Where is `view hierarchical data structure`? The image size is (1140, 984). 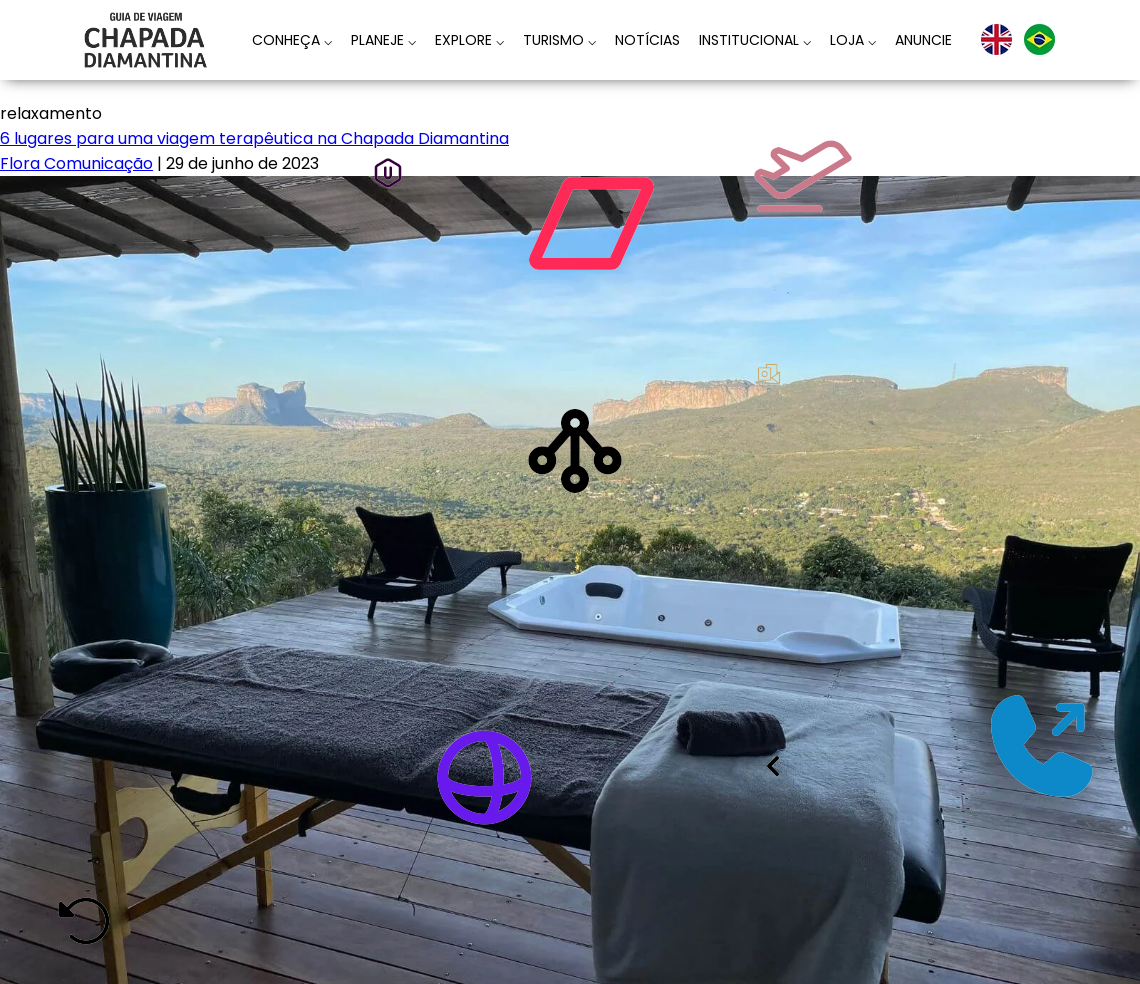
view hierarchical data structure is located at coordinates (575, 451).